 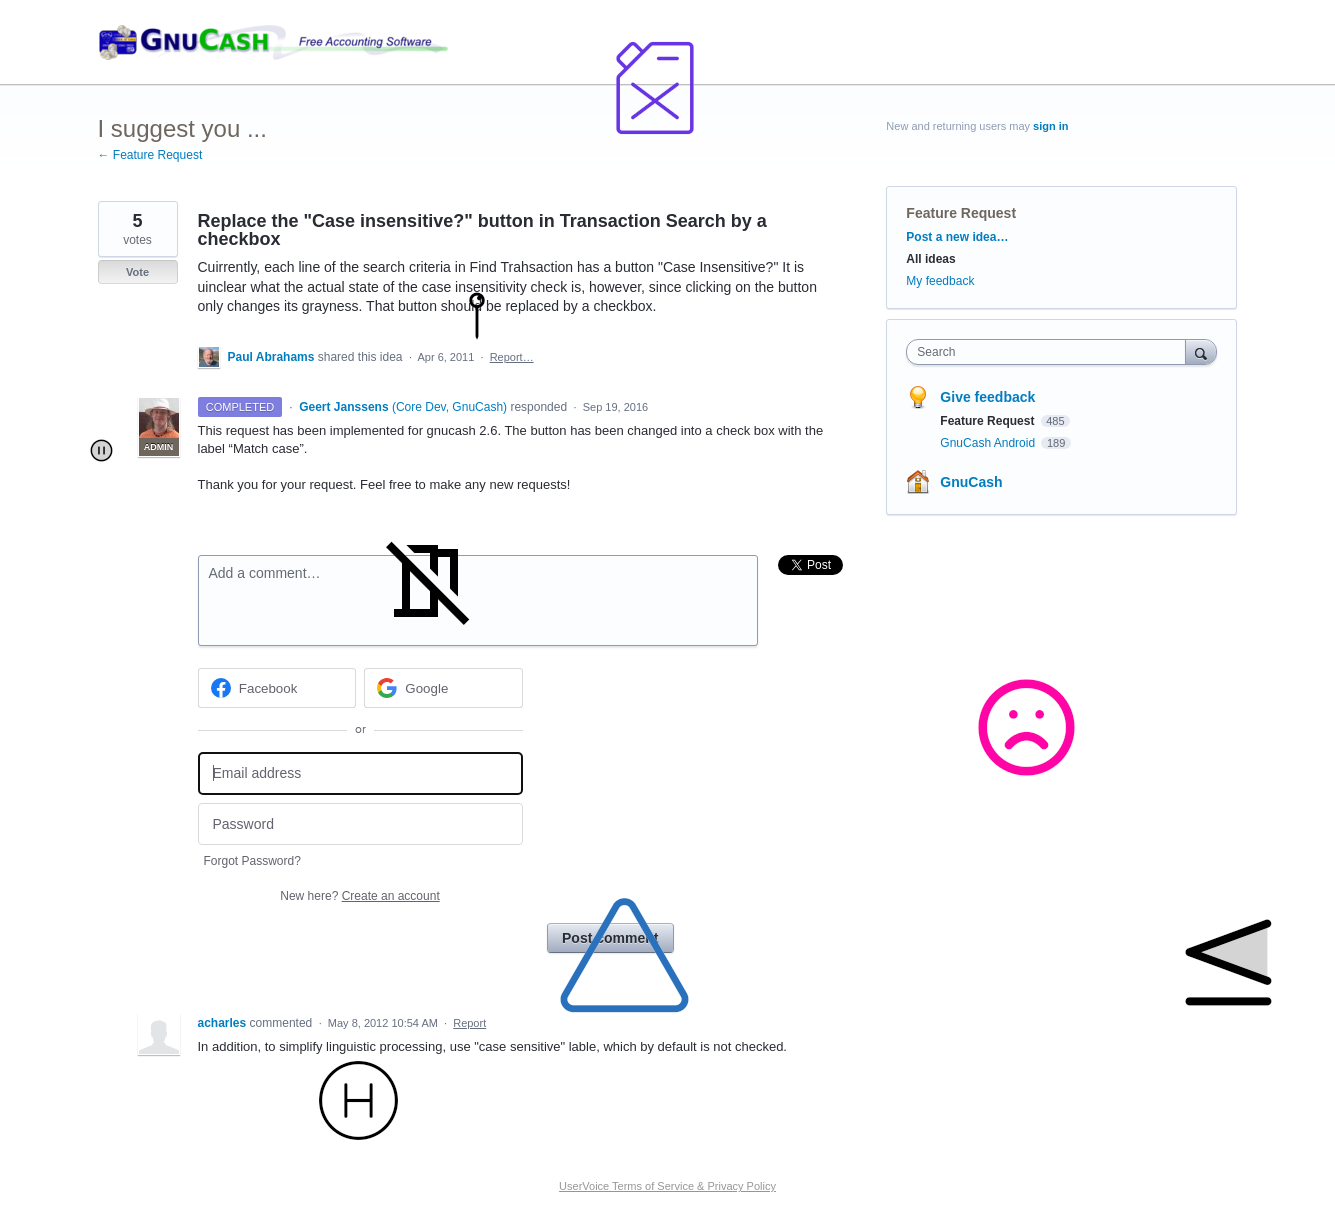 What do you see at coordinates (655, 88) in the screenshot?
I see `indicates fuel or gas station nearby` at bounding box center [655, 88].